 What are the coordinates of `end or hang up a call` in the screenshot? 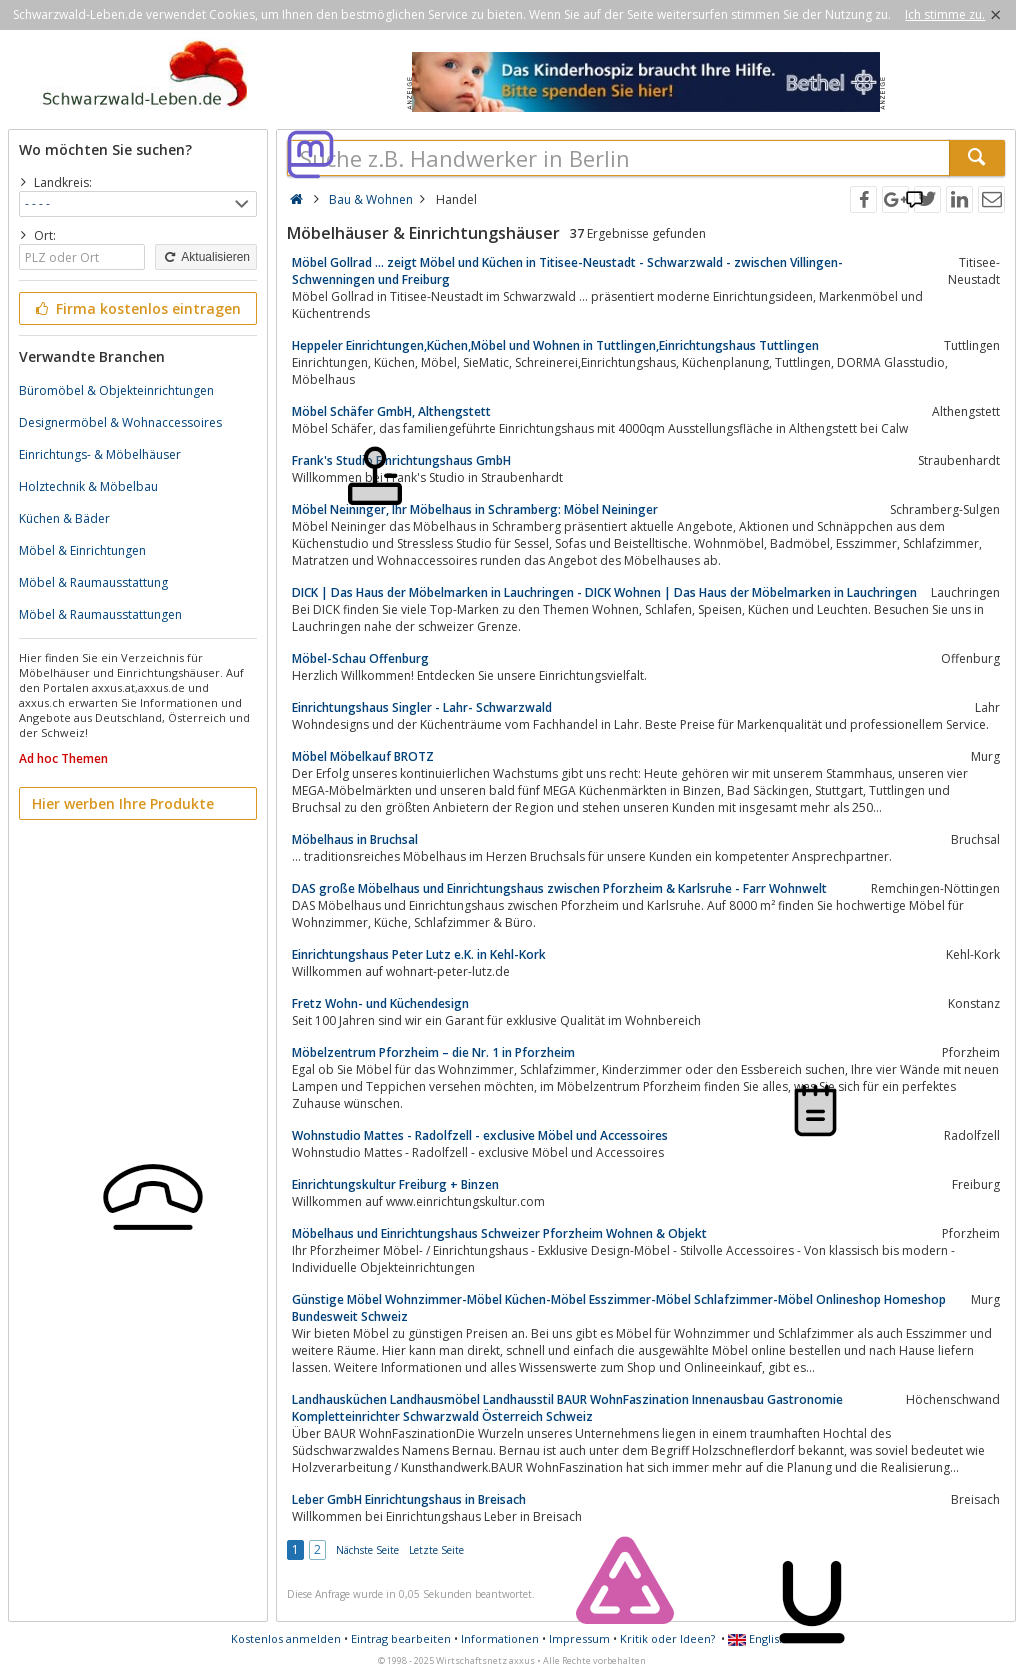 It's located at (153, 1197).